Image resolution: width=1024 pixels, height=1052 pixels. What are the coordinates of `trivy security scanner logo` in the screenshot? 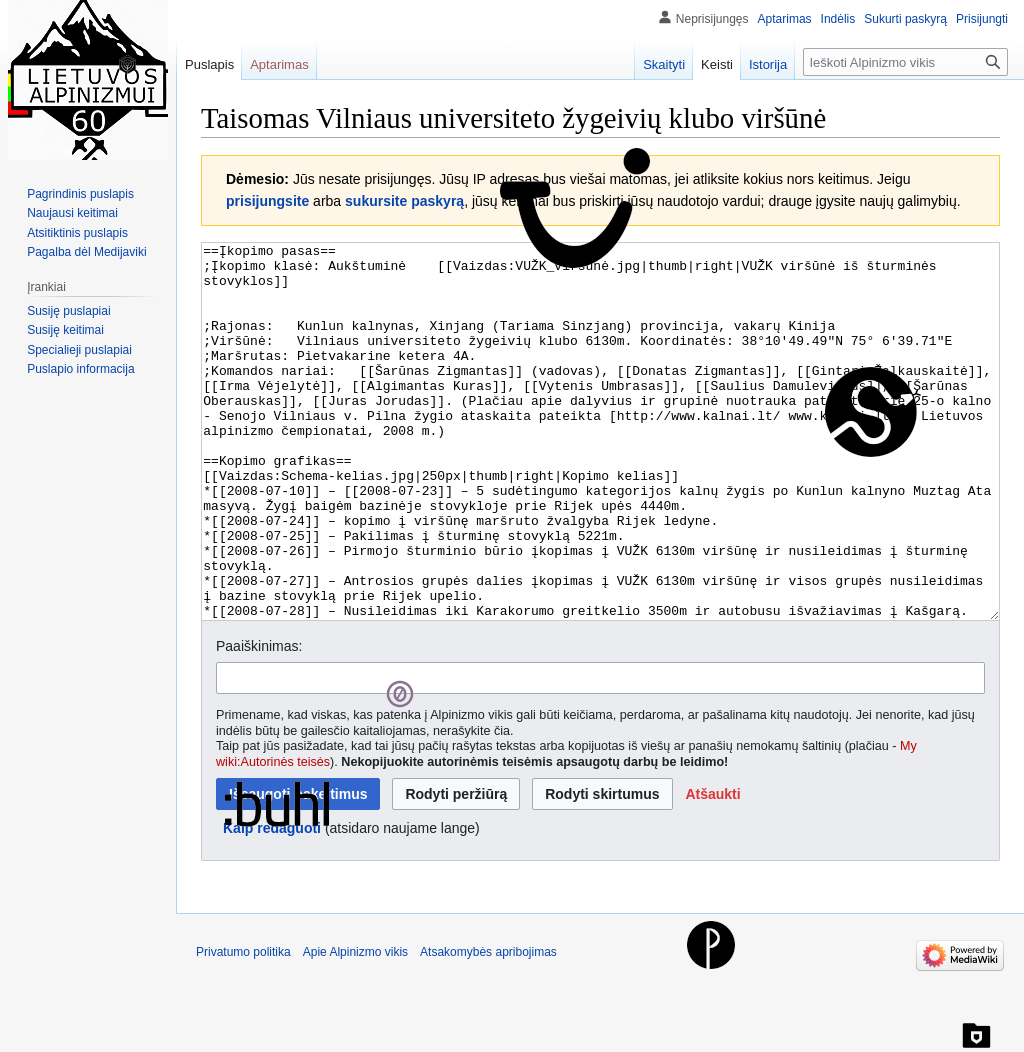 It's located at (127, 64).